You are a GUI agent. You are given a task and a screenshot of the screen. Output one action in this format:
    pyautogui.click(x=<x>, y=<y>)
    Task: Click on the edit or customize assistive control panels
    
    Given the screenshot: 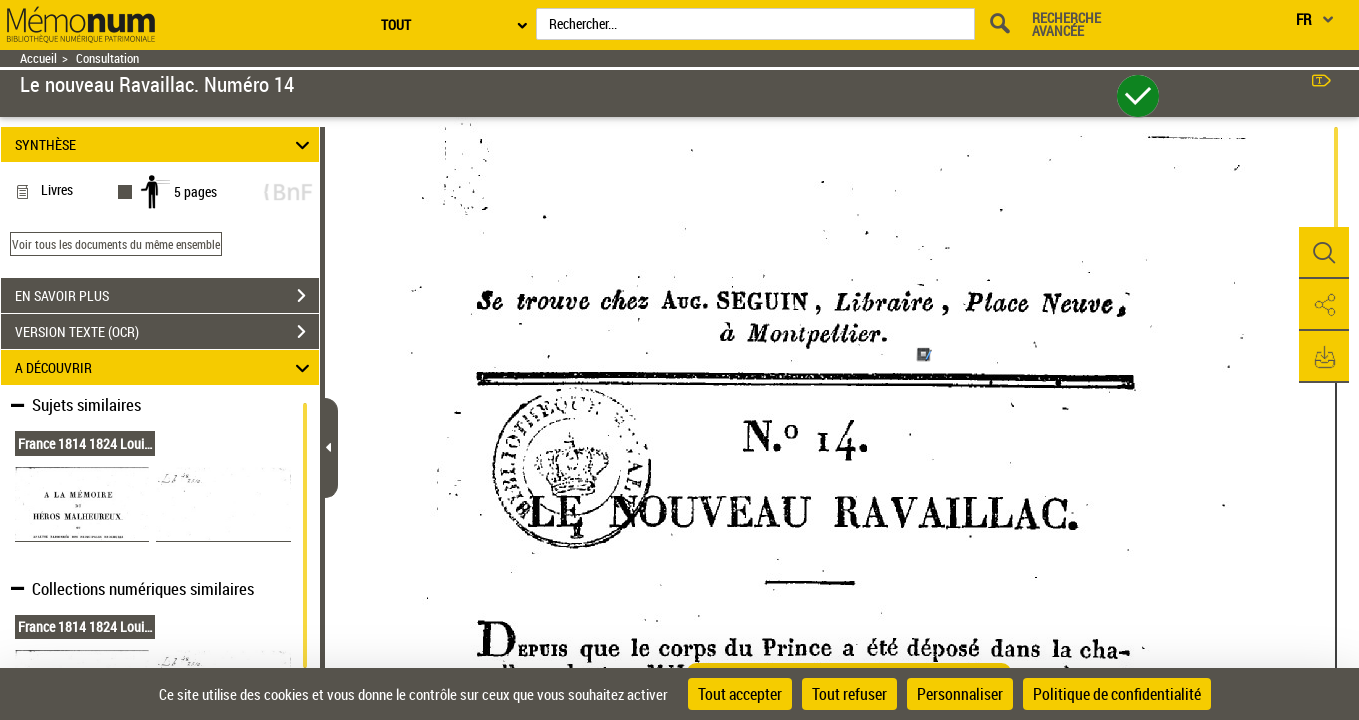 What is the action you would take?
    pyautogui.click(x=924, y=354)
    